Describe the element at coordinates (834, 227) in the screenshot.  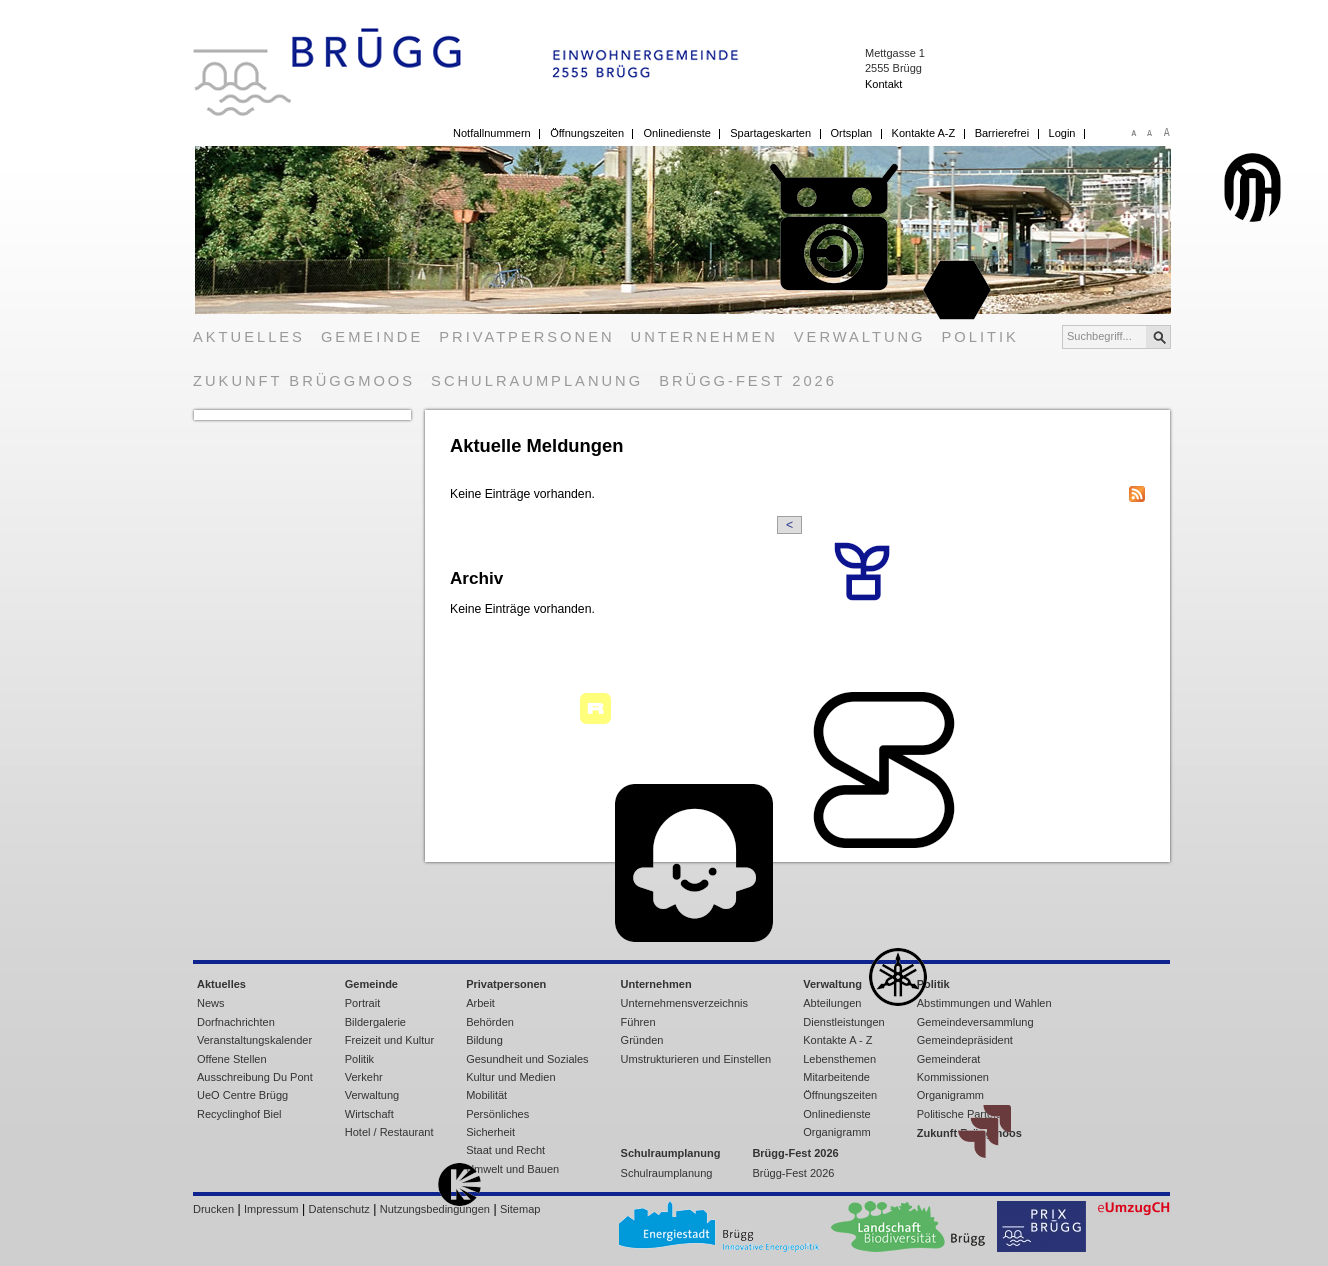
I see `open the F-Droid app store` at that location.